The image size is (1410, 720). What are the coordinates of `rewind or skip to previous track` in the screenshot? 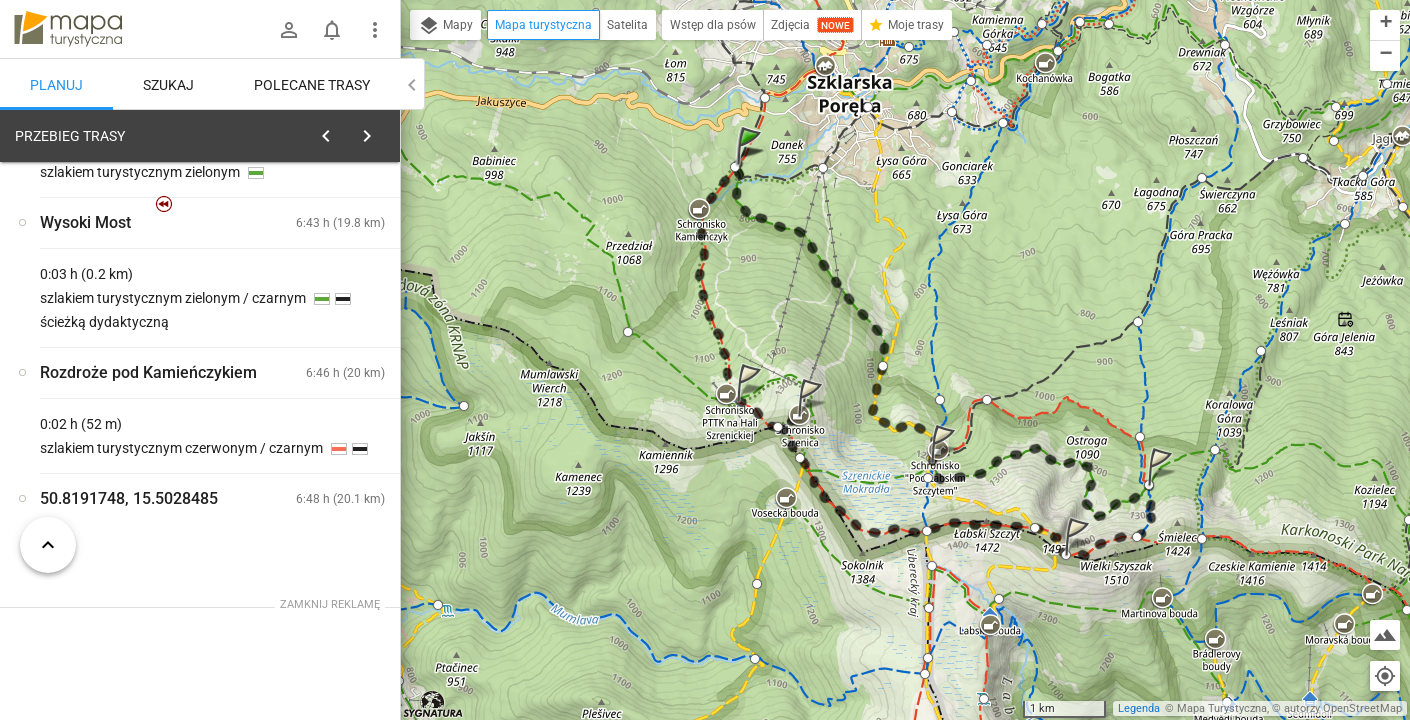 It's located at (164, 204).